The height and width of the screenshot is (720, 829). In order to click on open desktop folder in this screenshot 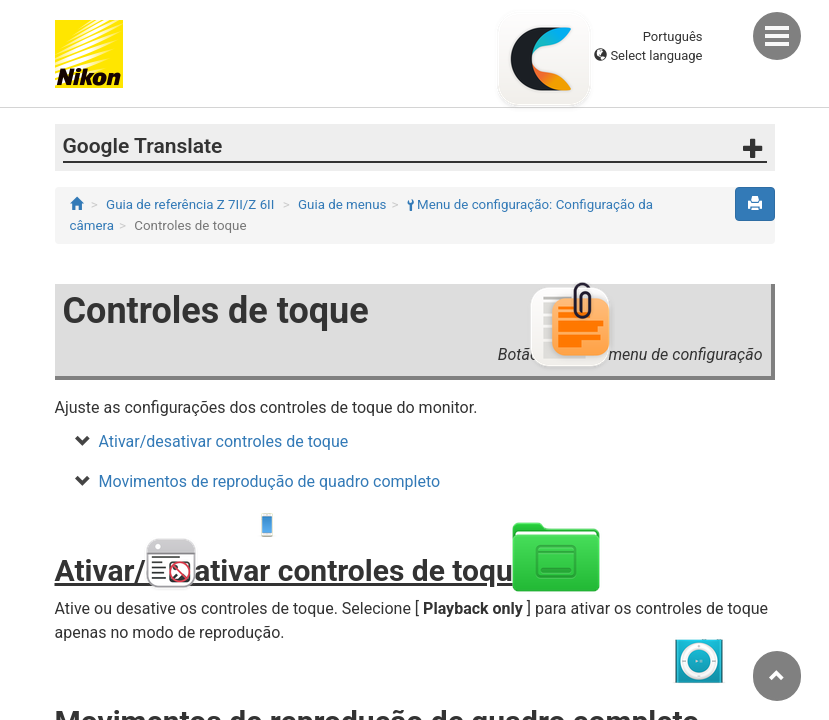, I will do `click(556, 557)`.